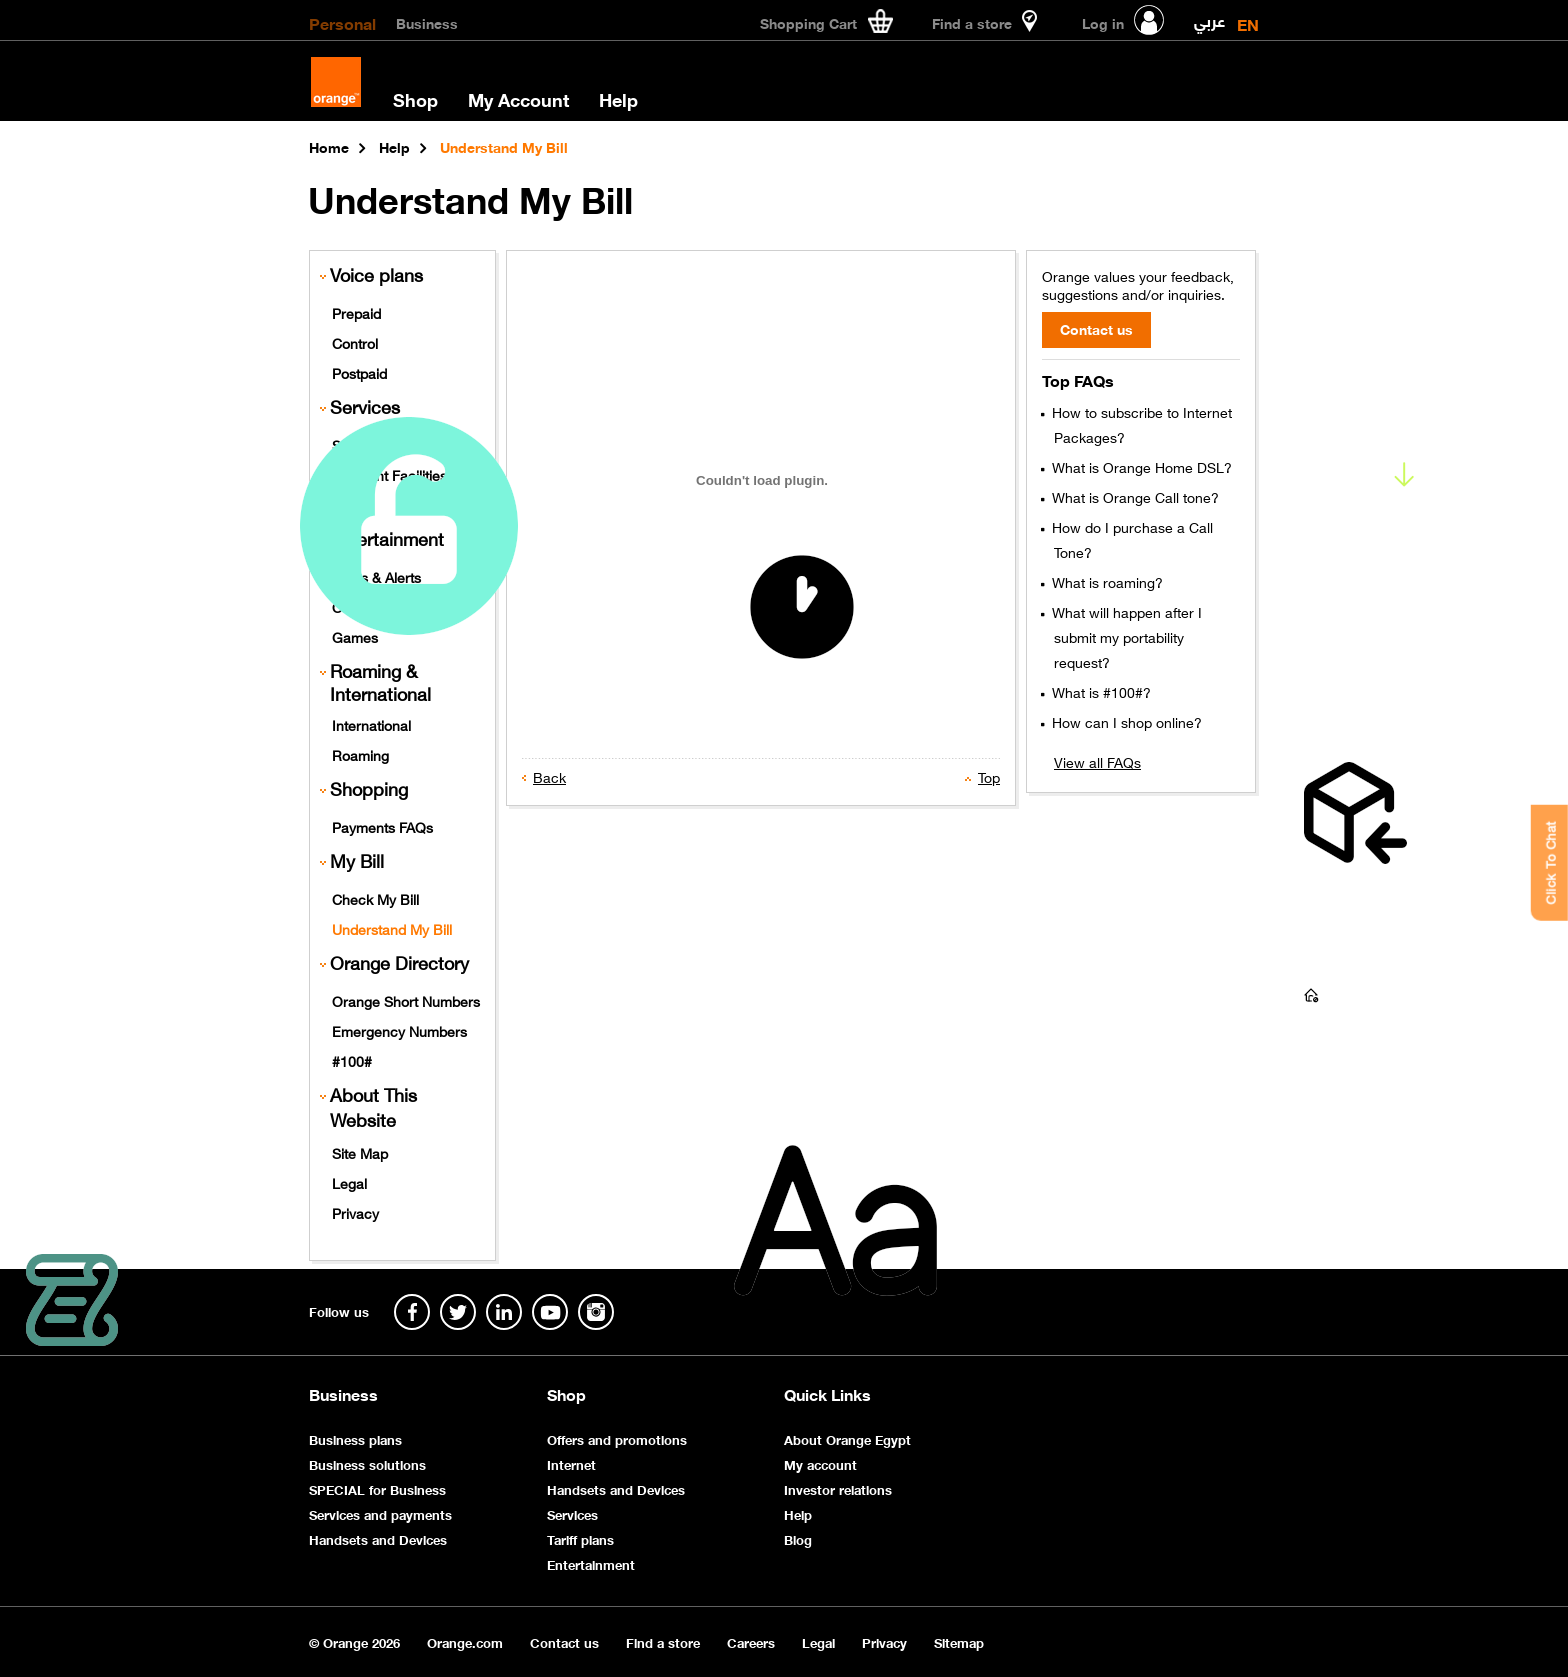  Describe the element at coordinates (72, 1300) in the screenshot. I see `view activity log or history` at that location.